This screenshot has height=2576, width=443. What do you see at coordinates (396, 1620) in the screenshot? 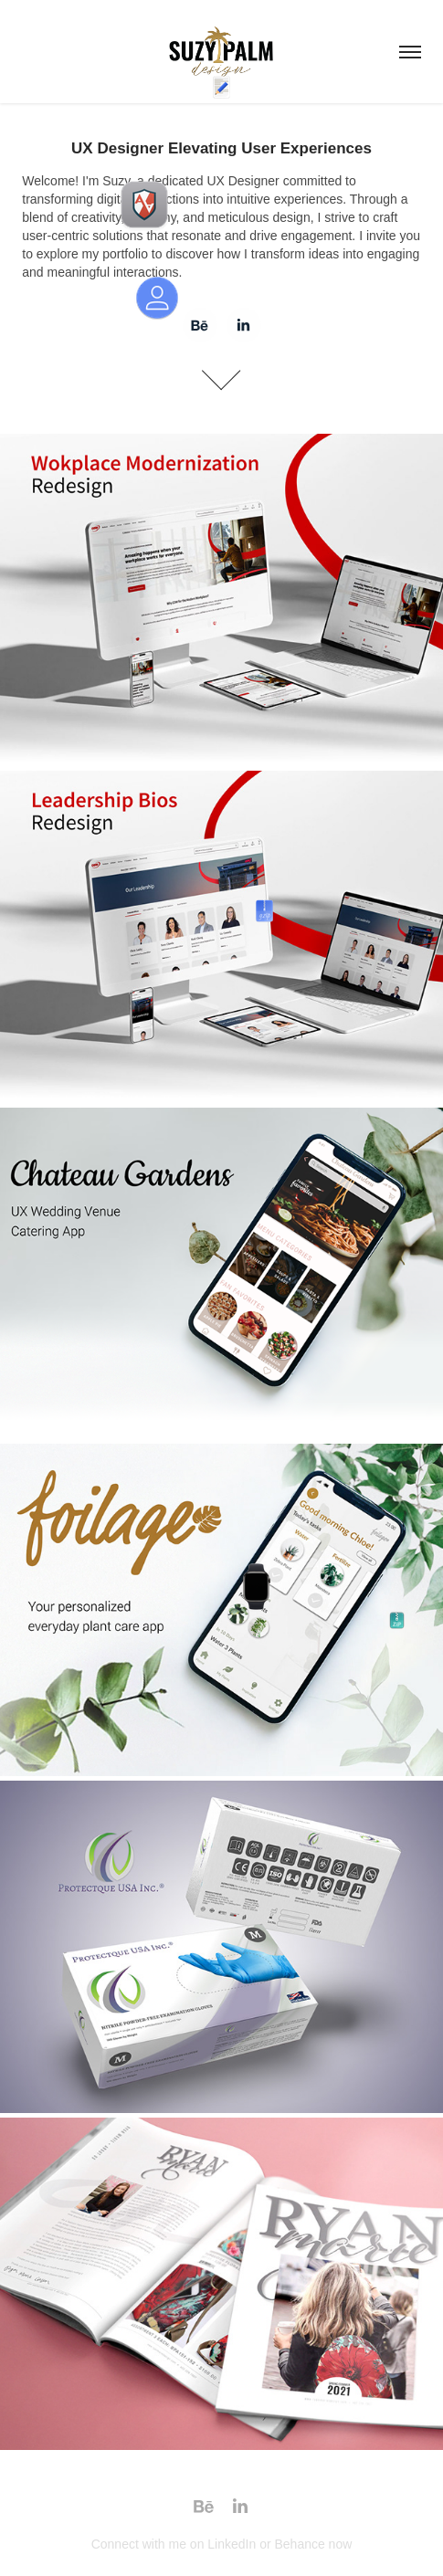
I see `compressed zip archive file` at bounding box center [396, 1620].